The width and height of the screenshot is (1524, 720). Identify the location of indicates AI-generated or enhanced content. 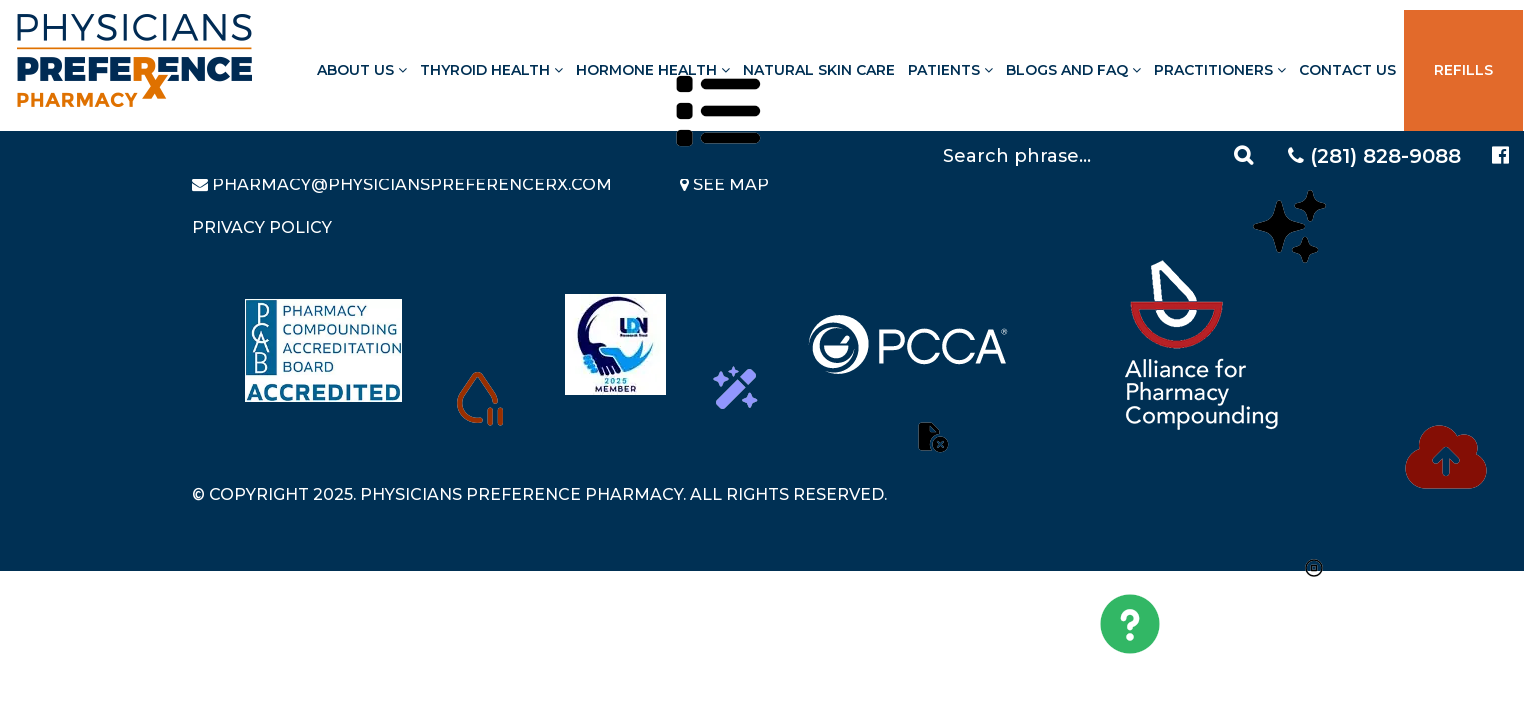
(1289, 226).